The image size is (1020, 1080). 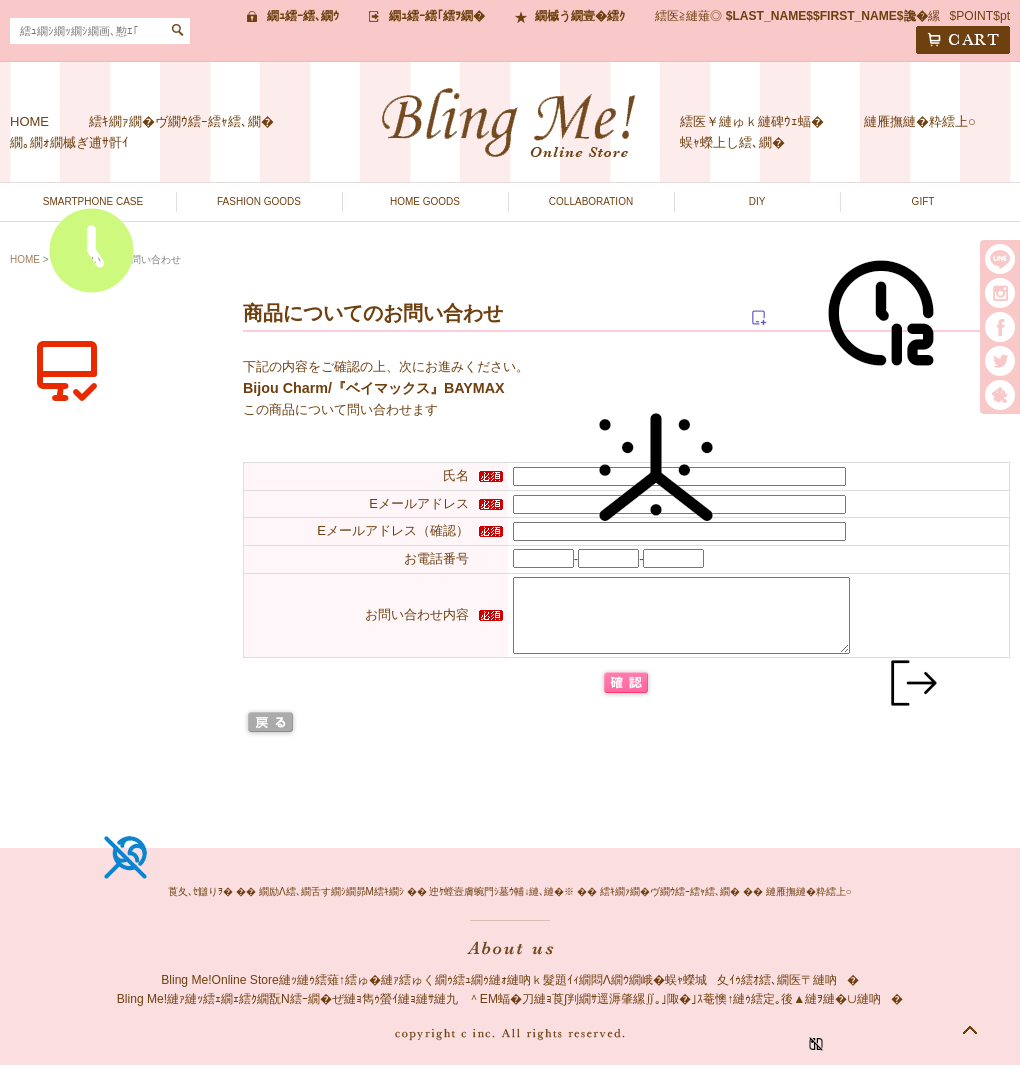 What do you see at coordinates (816, 1044) in the screenshot?
I see `nintendo switch controller disconnected` at bounding box center [816, 1044].